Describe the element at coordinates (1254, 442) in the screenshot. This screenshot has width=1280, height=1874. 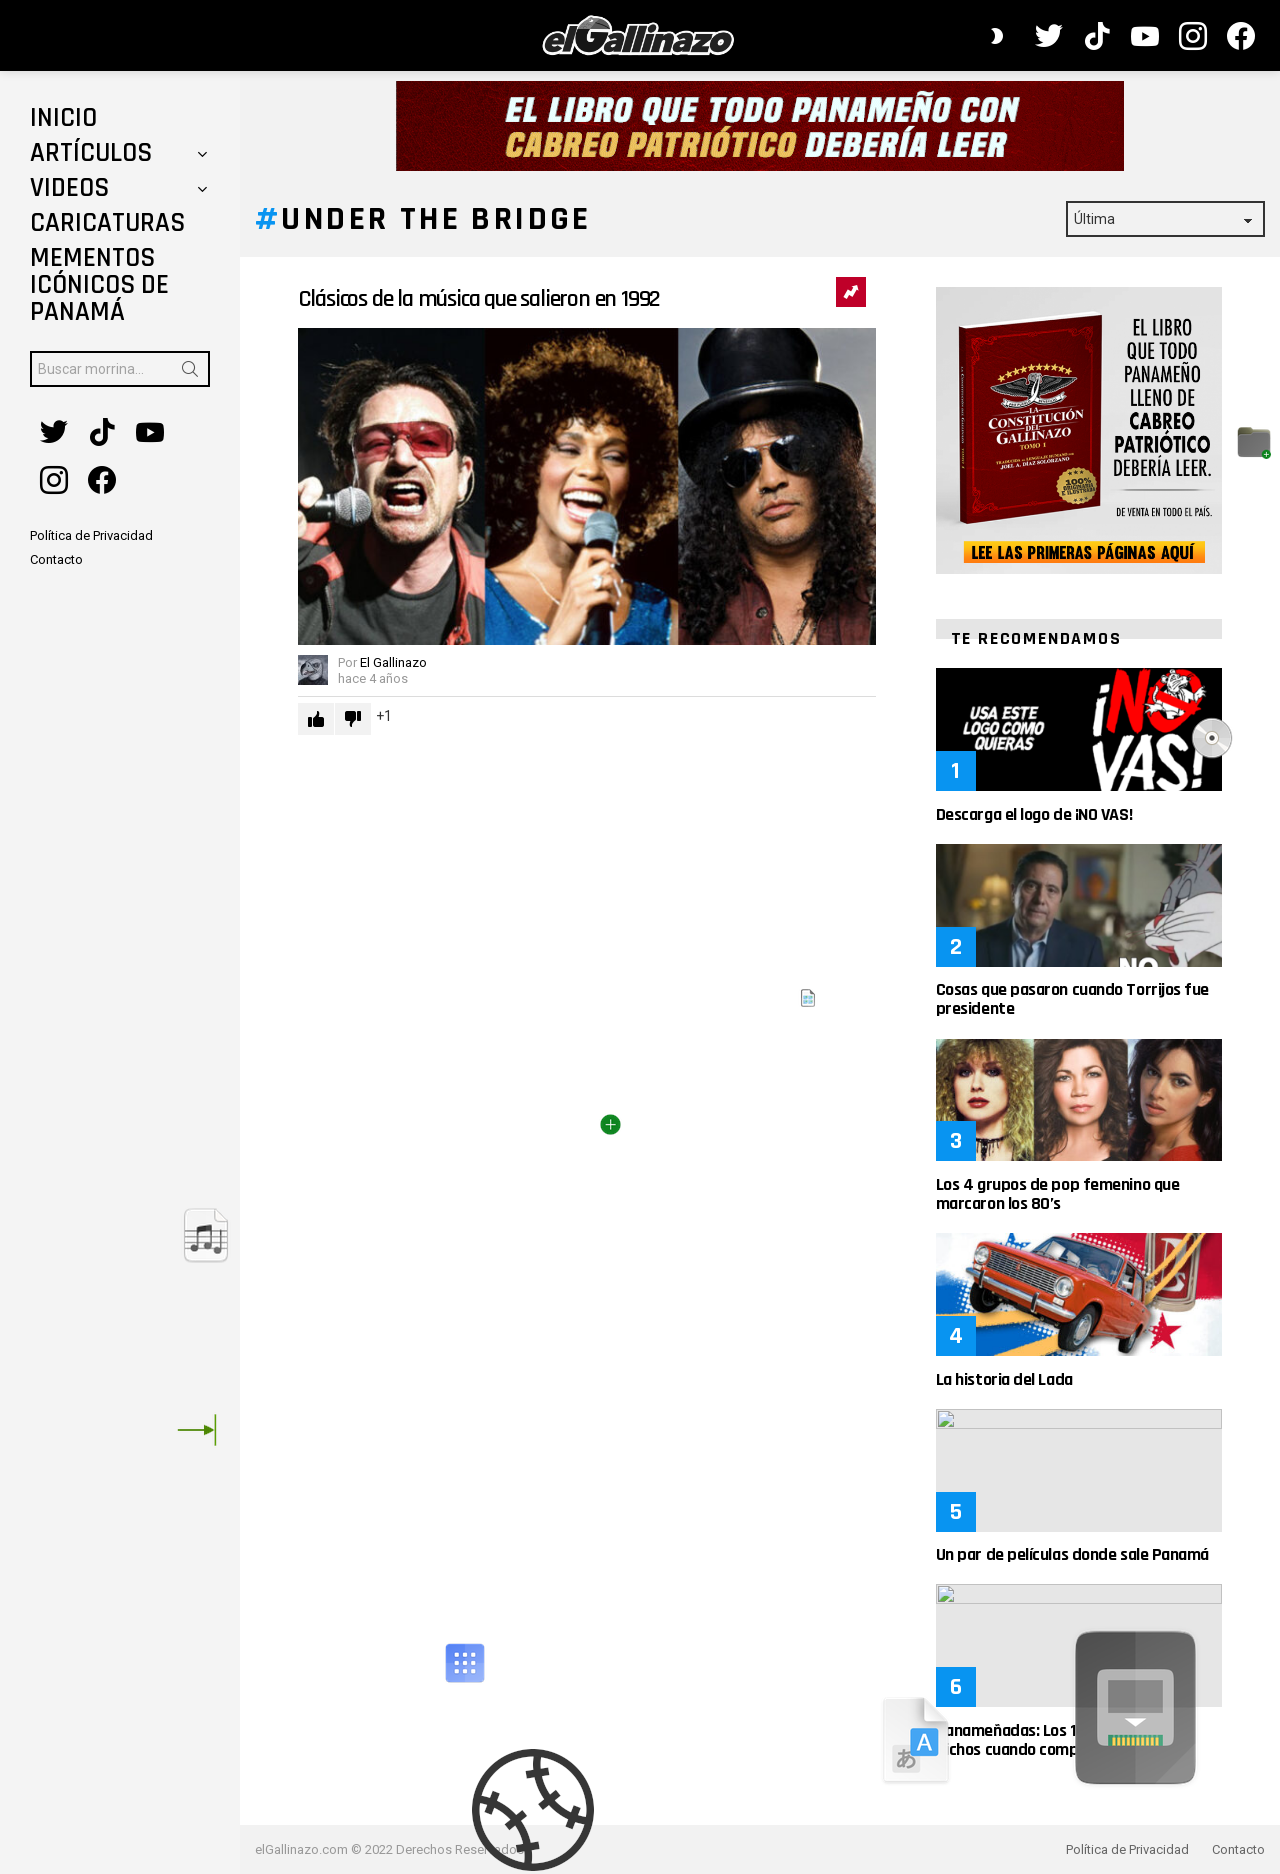
I see `create a new folder` at that location.